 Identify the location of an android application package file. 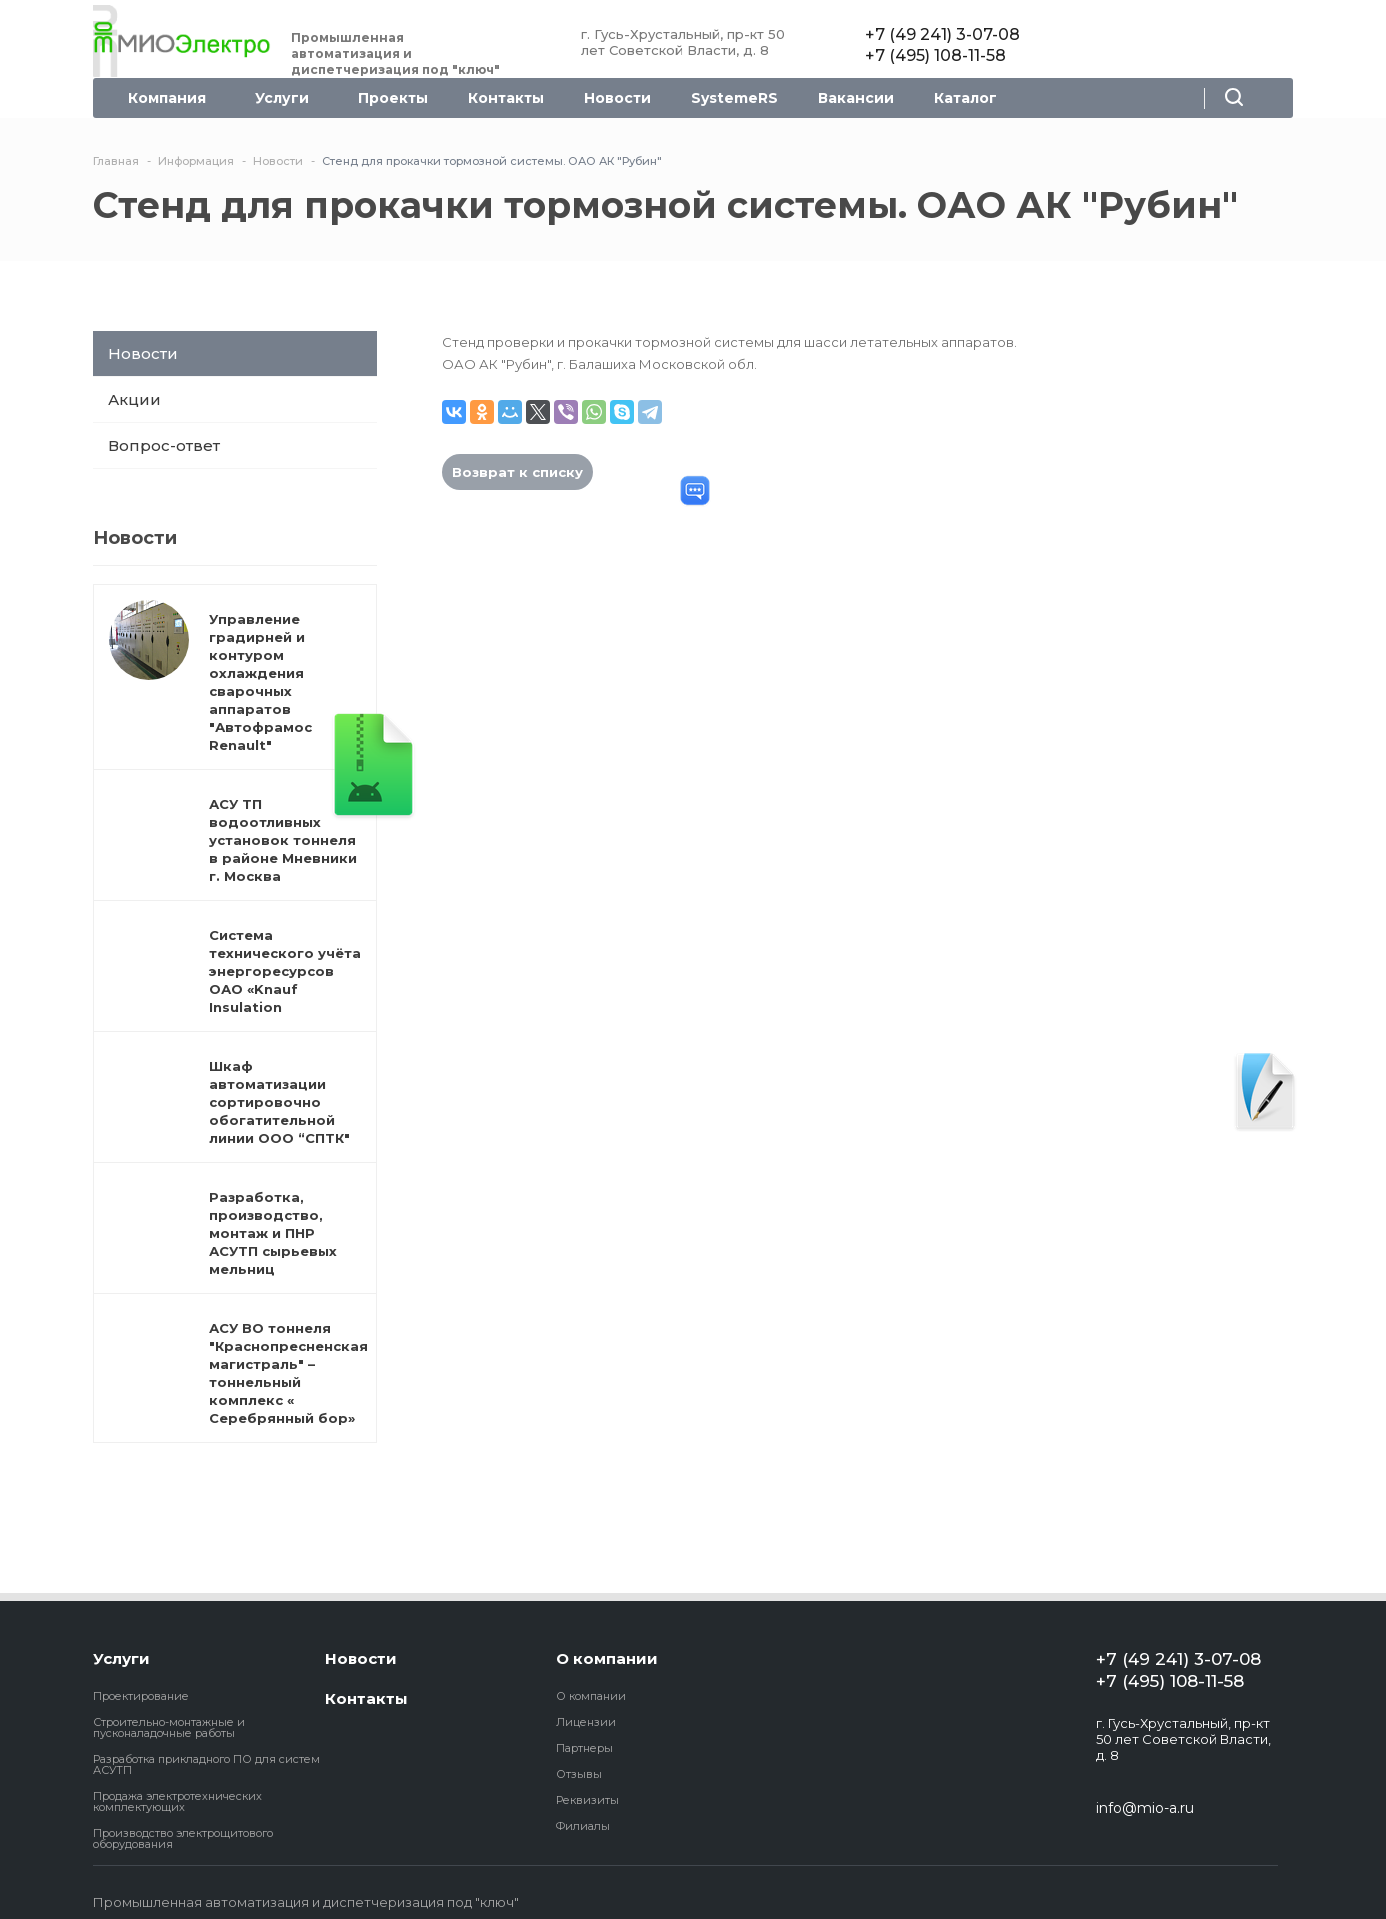
(373, 766).